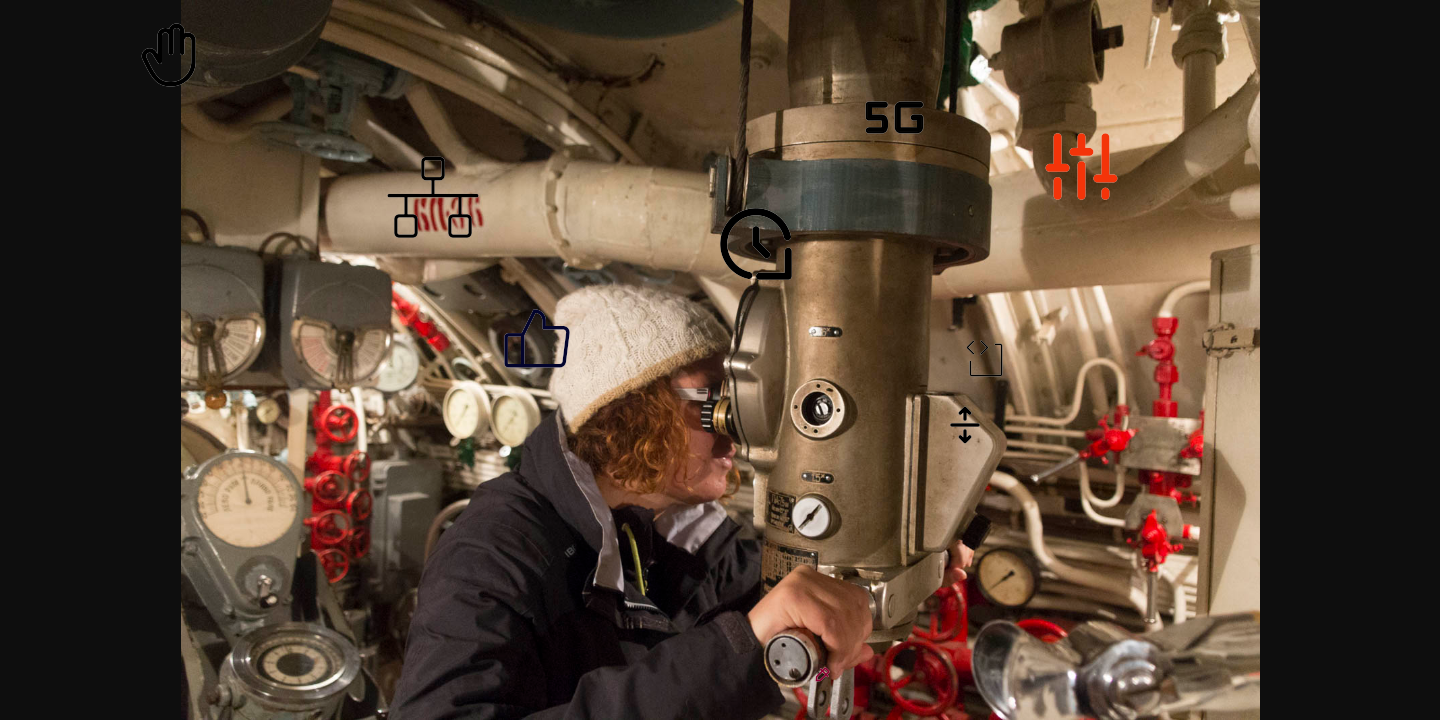 The image size is (1440, 720). What do you see at coordinates (965, 425) in the screenshot?
I see `expand content vertically` at bounding box center [965, 425].